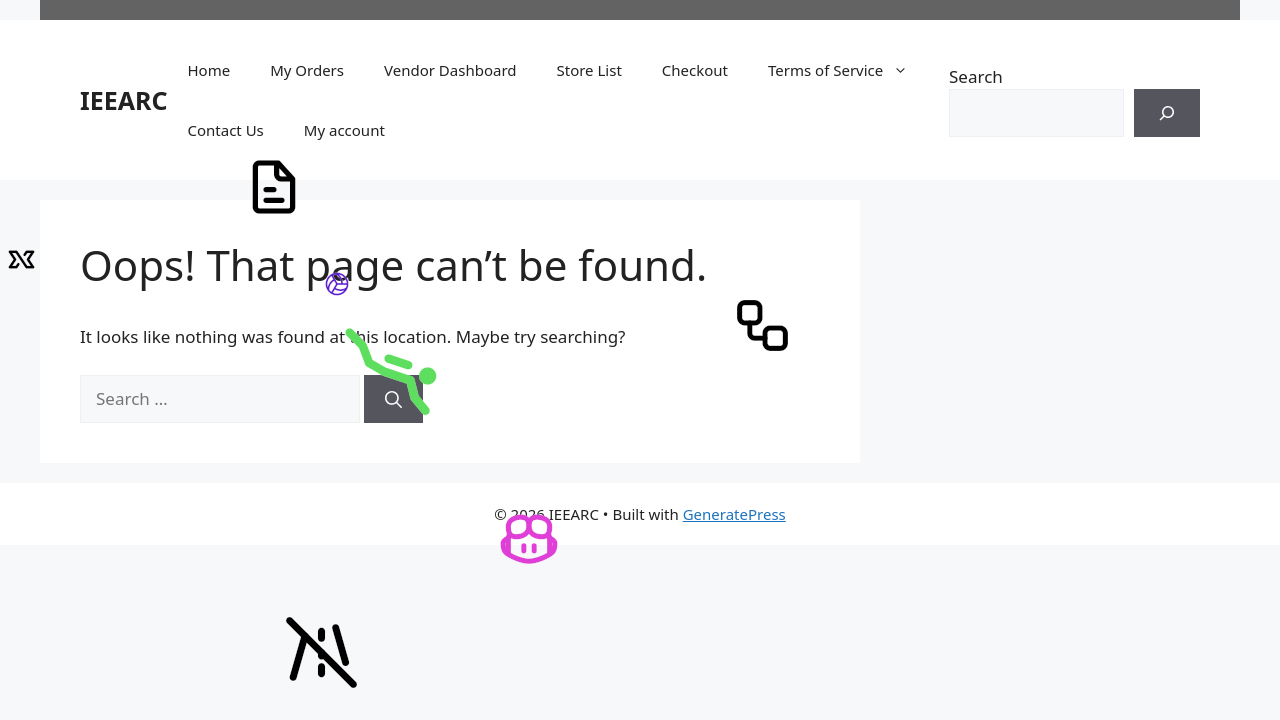 This screenshot has width=1280, height=720. What do you see at coordinates (337, 284) in the screenshot?
I see `access volleyball or beach sports content` at bounding box center [337, 284].